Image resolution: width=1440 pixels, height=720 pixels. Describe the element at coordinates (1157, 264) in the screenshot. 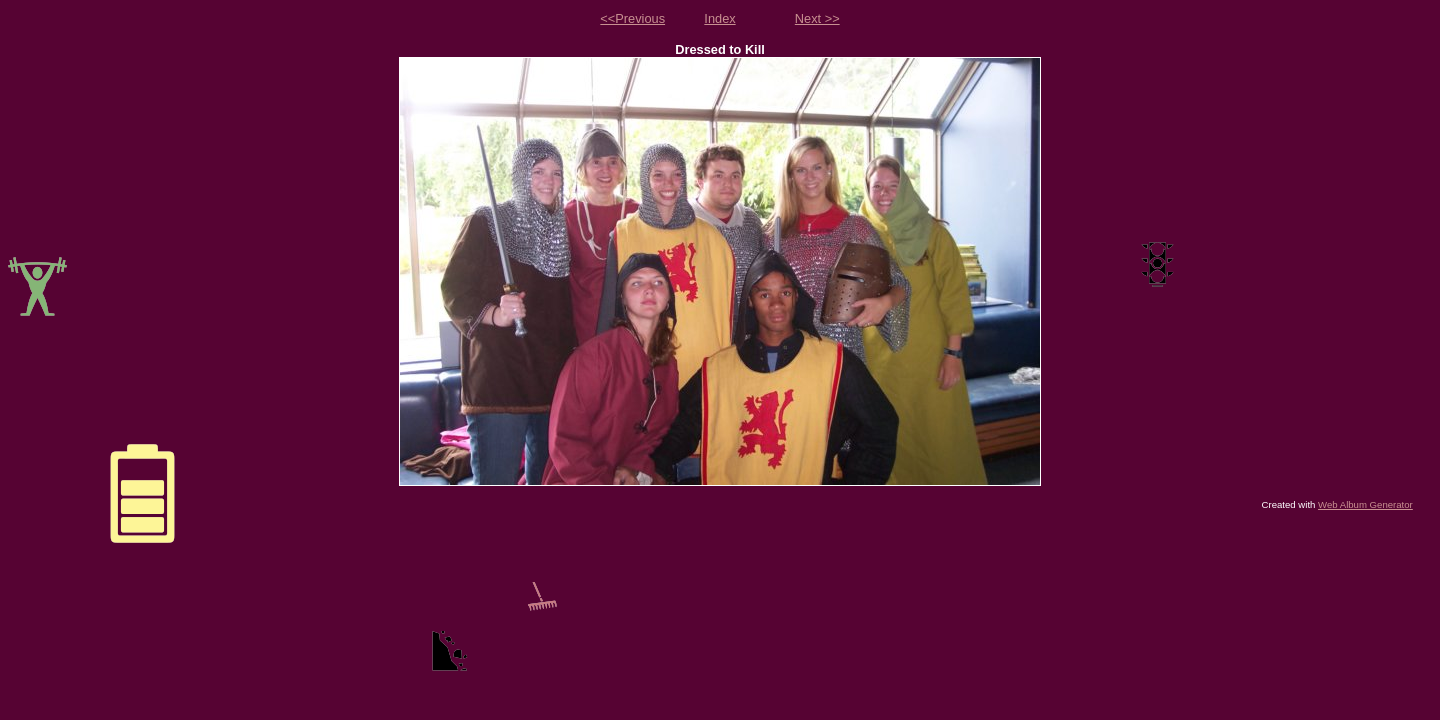

I see `indicates caution or pending status` at that location.